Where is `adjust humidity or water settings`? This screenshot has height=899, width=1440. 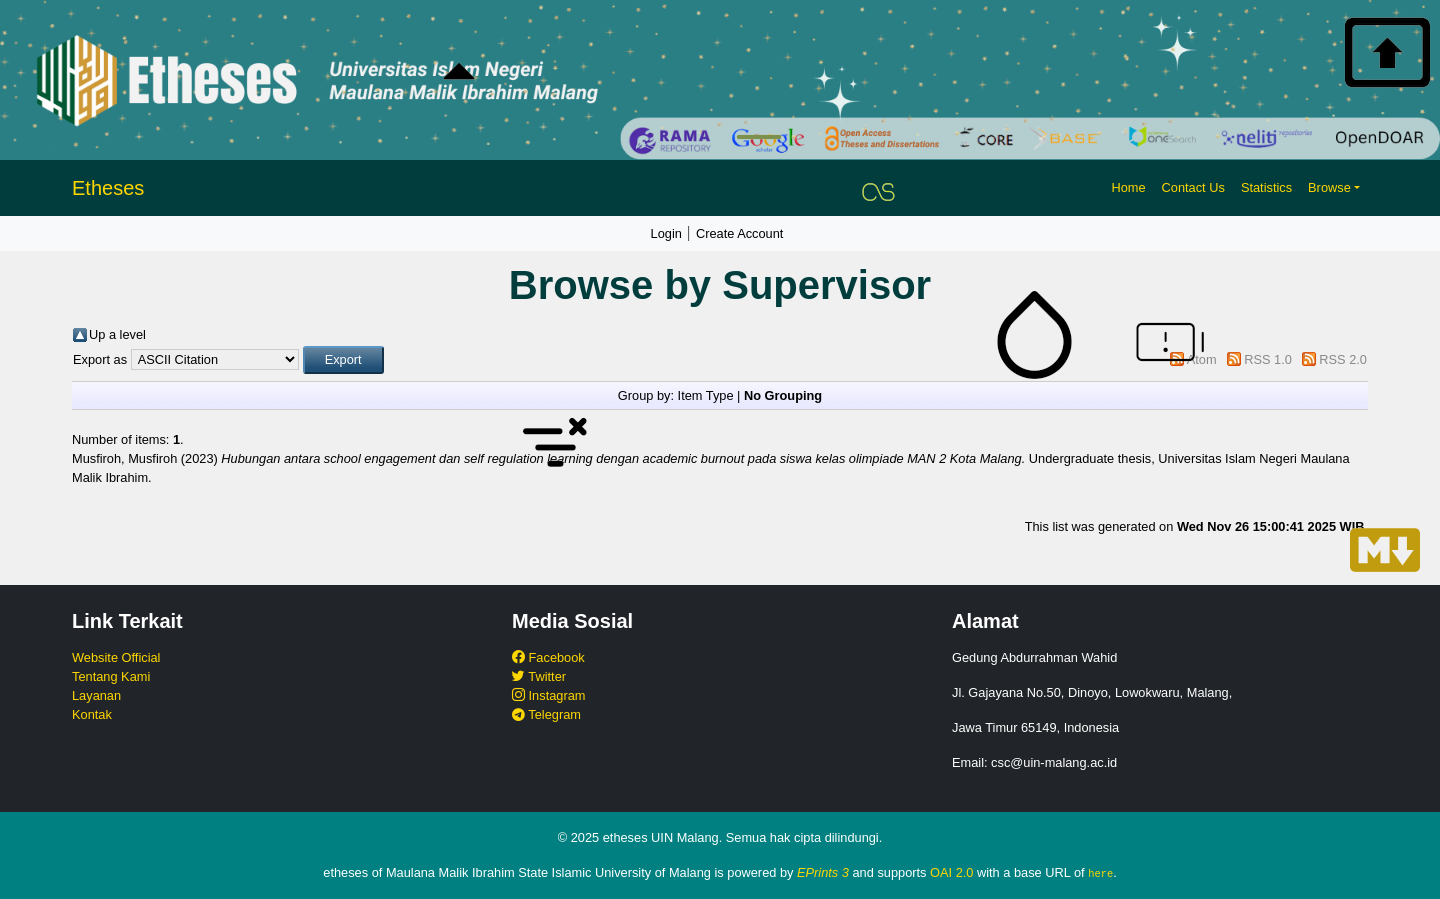
adjust humidity or water settings is located at coordinates (1034, 333).